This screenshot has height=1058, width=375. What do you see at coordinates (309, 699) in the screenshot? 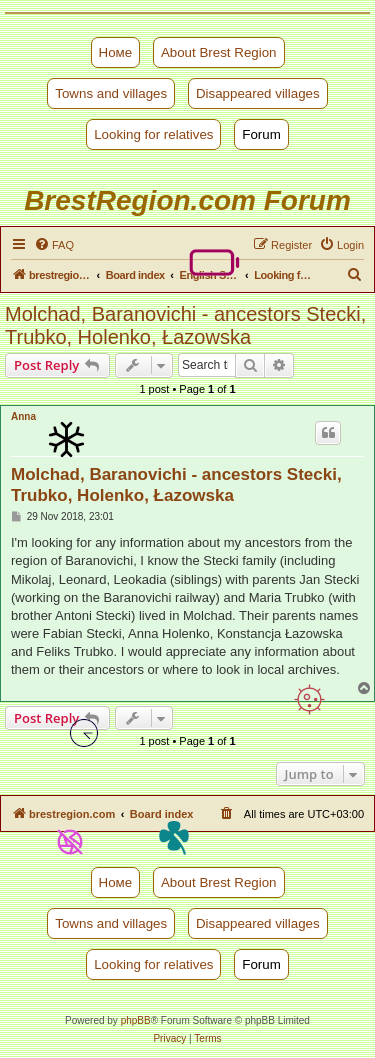
I see `indicates virus or malware detected` at bounding box center [309, 699].